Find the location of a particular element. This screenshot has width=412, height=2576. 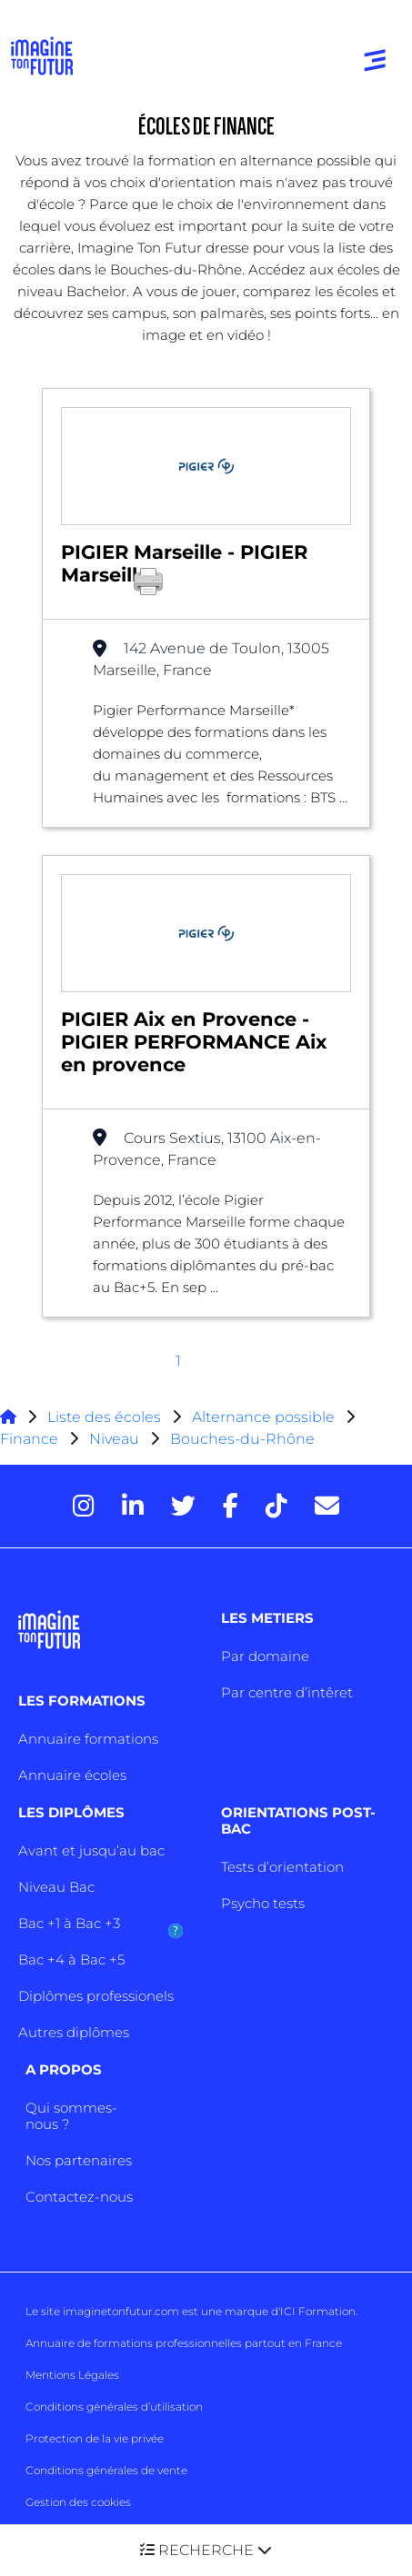

connect to a network printer is located at coordinates (148, 582).